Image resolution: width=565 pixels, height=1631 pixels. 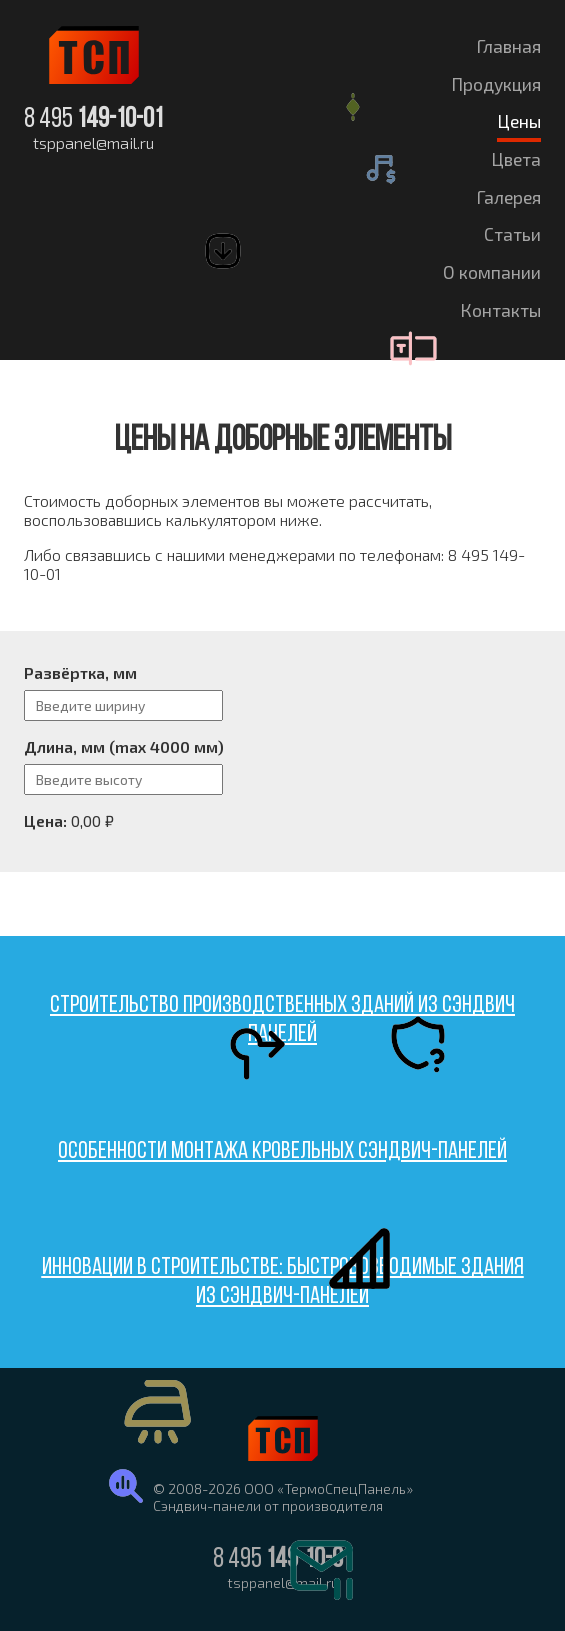 What do you see at coordinates (158, 1410) in the screenshot?
I see `indicates steam iron setting available` at bounding box center [158, 1410].